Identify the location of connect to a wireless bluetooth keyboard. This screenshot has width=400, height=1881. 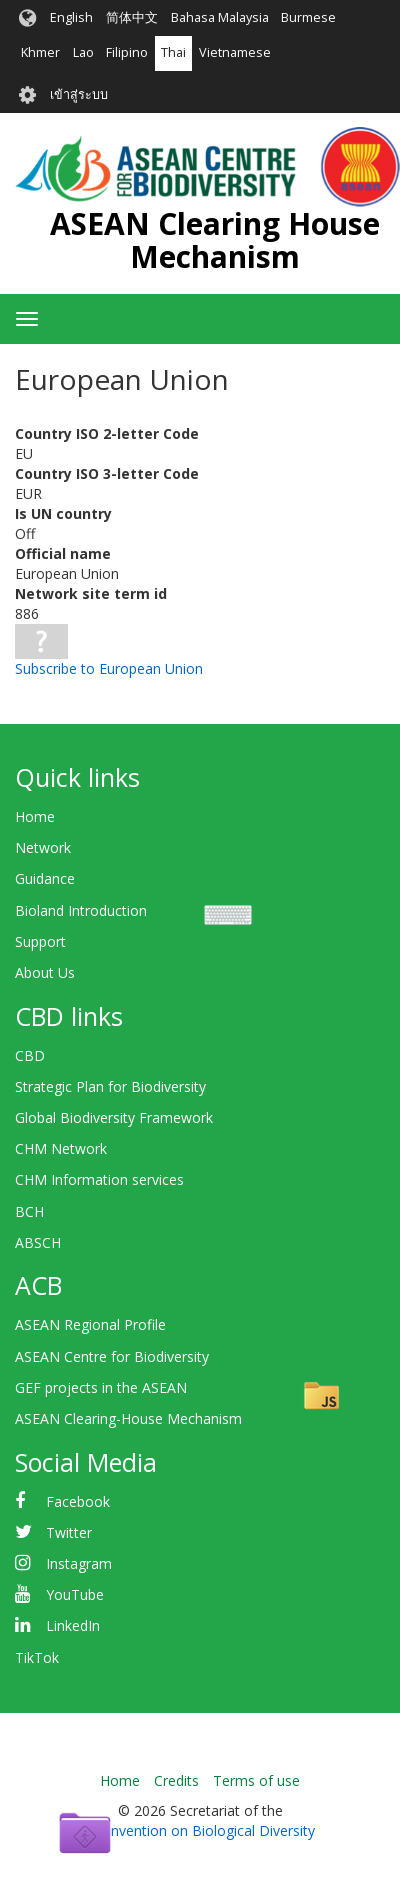
(228, 915).